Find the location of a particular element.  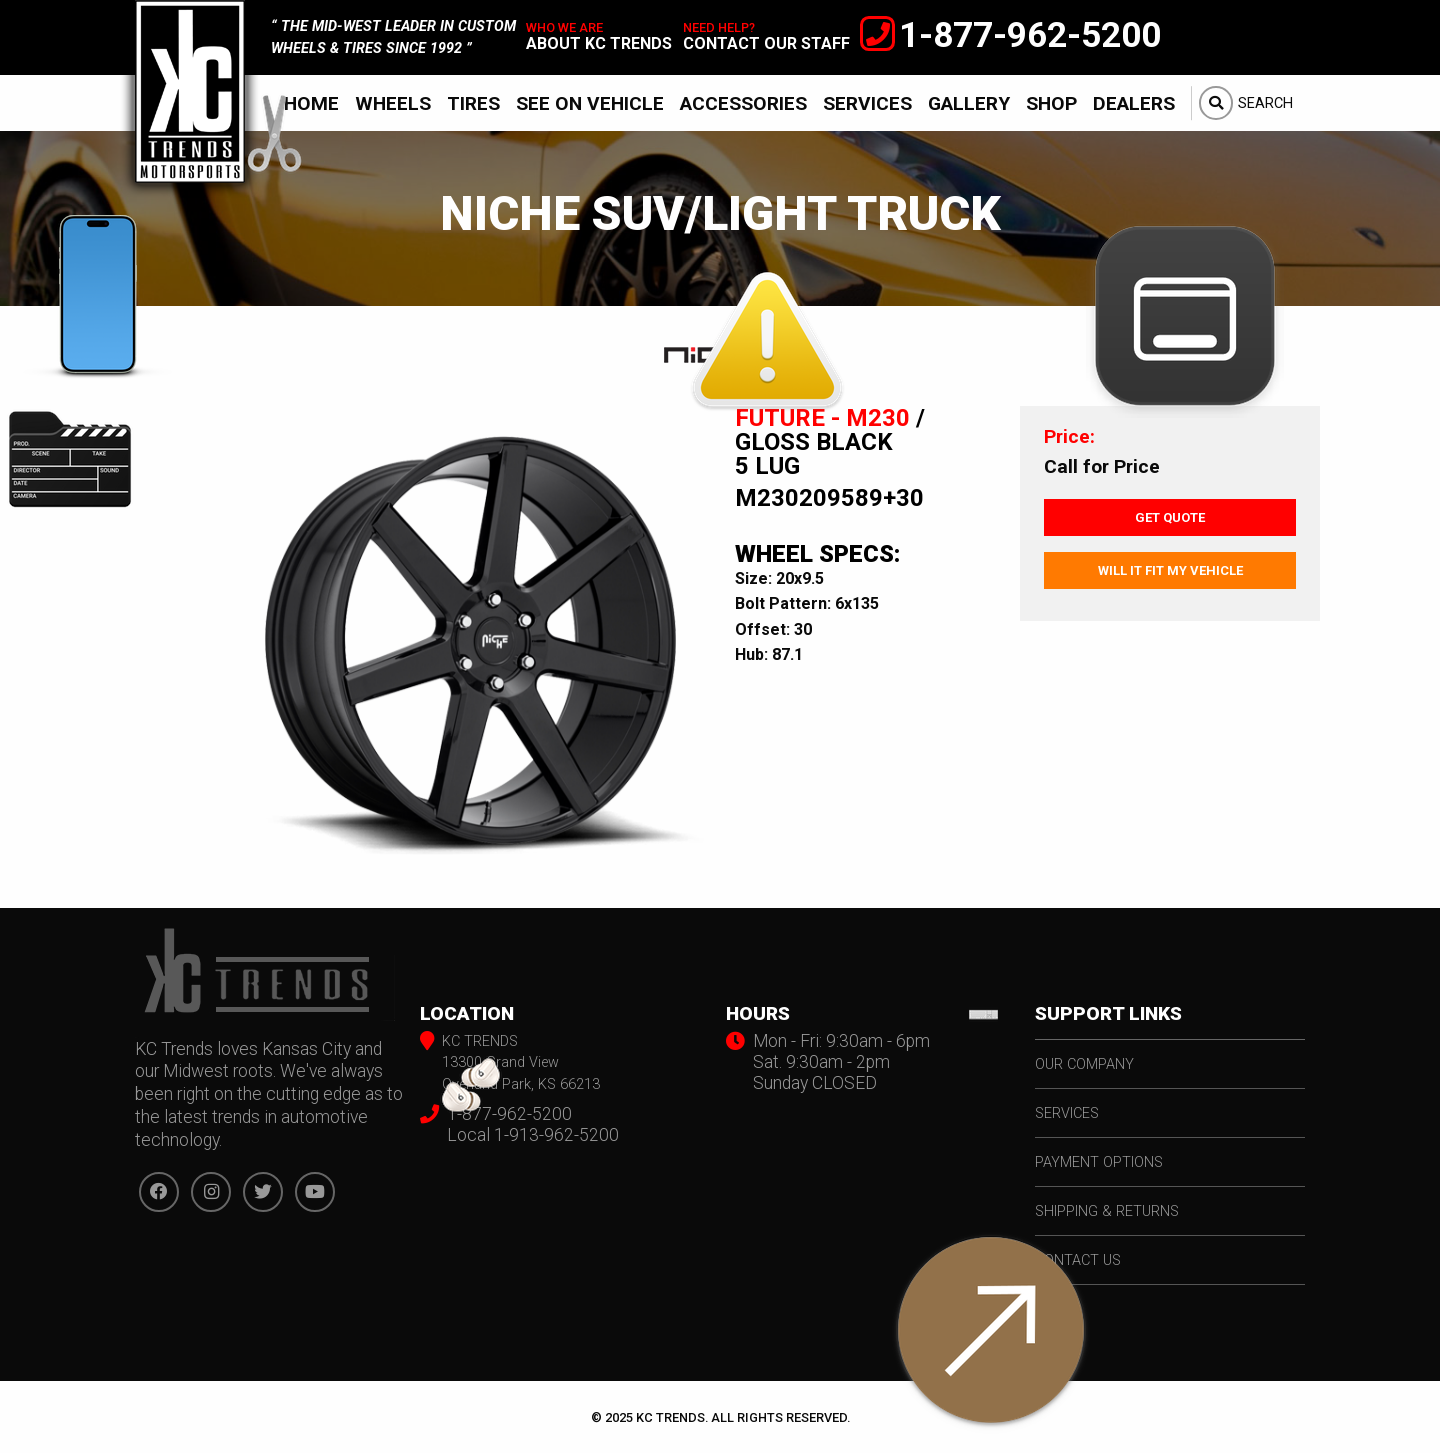

iPhone 15 device icon is located at coordinates (98, 297).